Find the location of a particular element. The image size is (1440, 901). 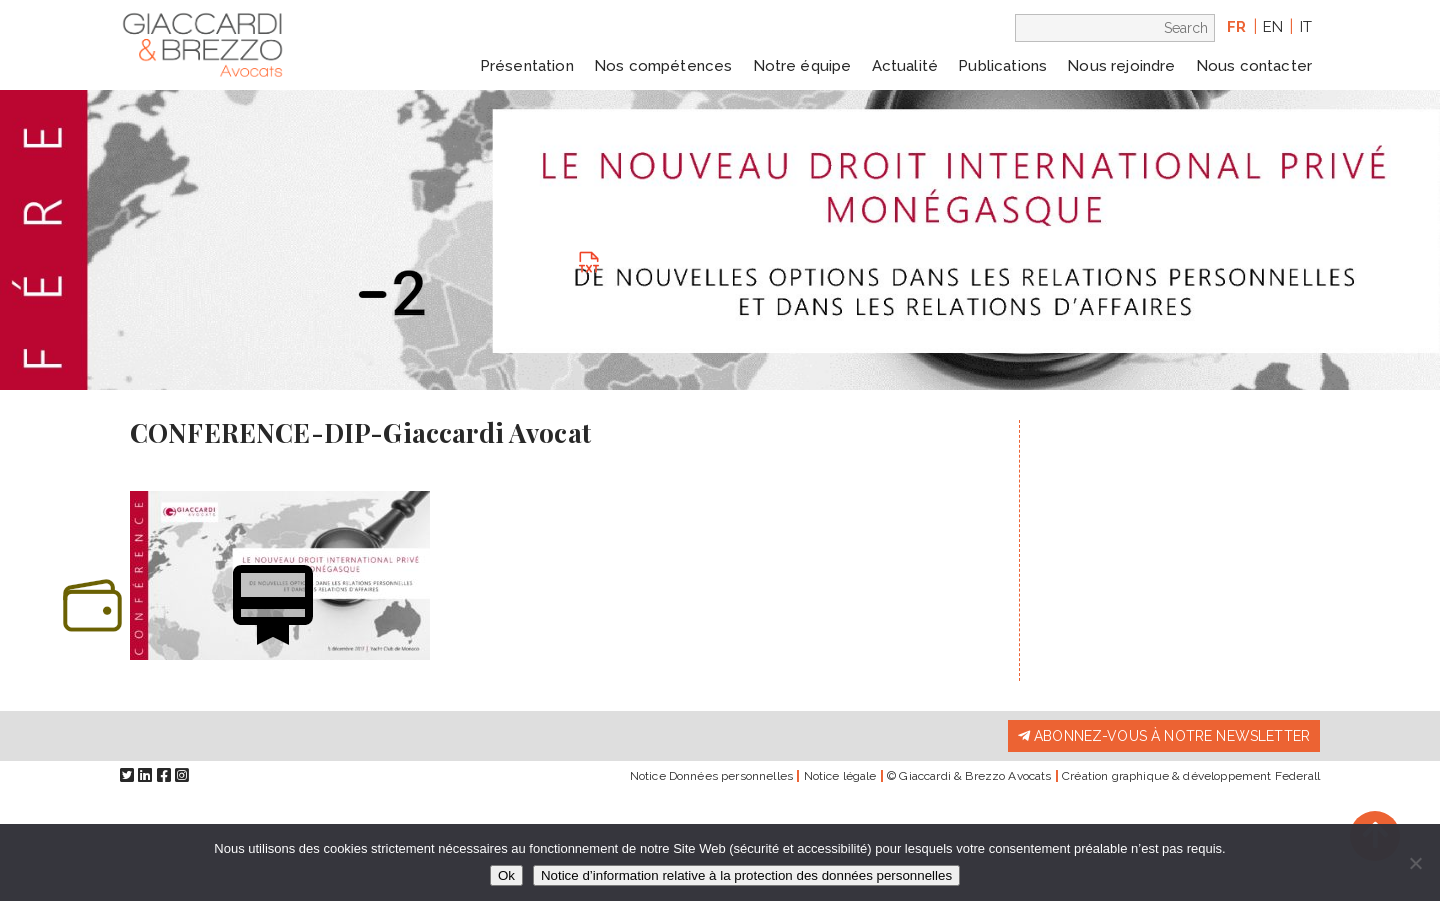

access your wallet or payment methods is located at coordinates (92, 606).